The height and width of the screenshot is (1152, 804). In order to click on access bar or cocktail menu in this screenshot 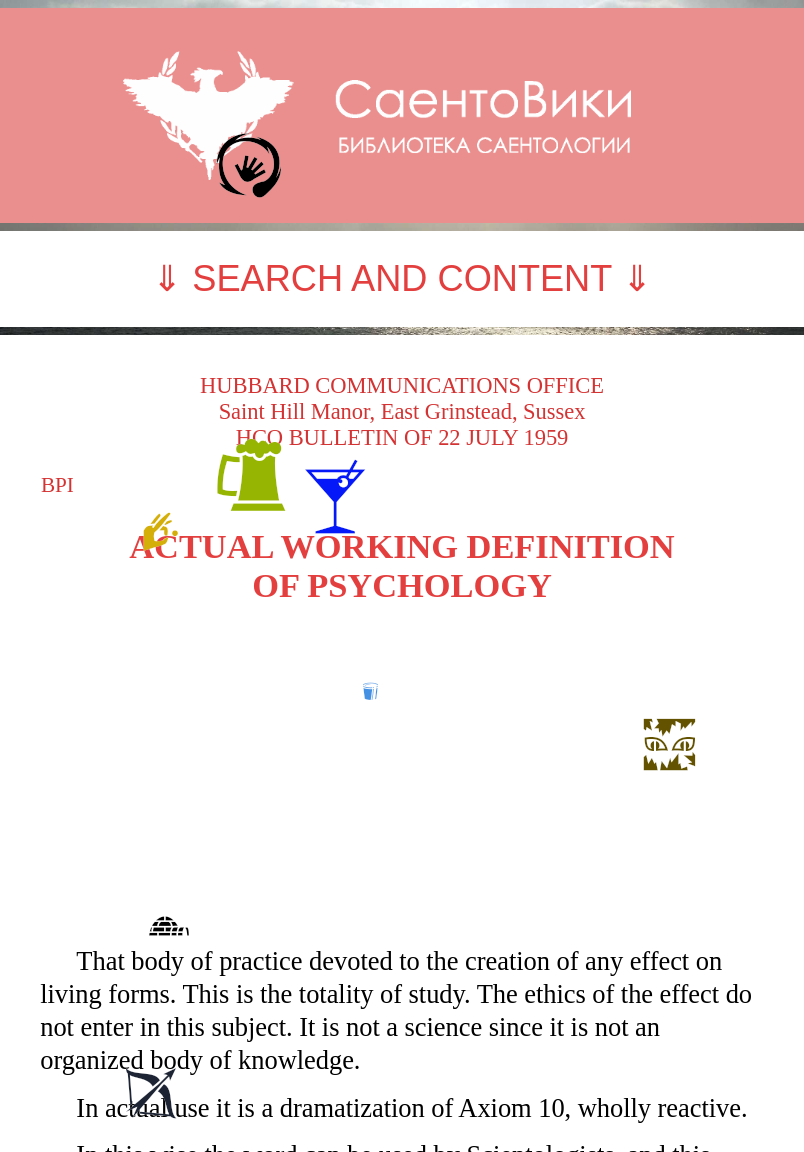, I will do `click(335, 496)`.